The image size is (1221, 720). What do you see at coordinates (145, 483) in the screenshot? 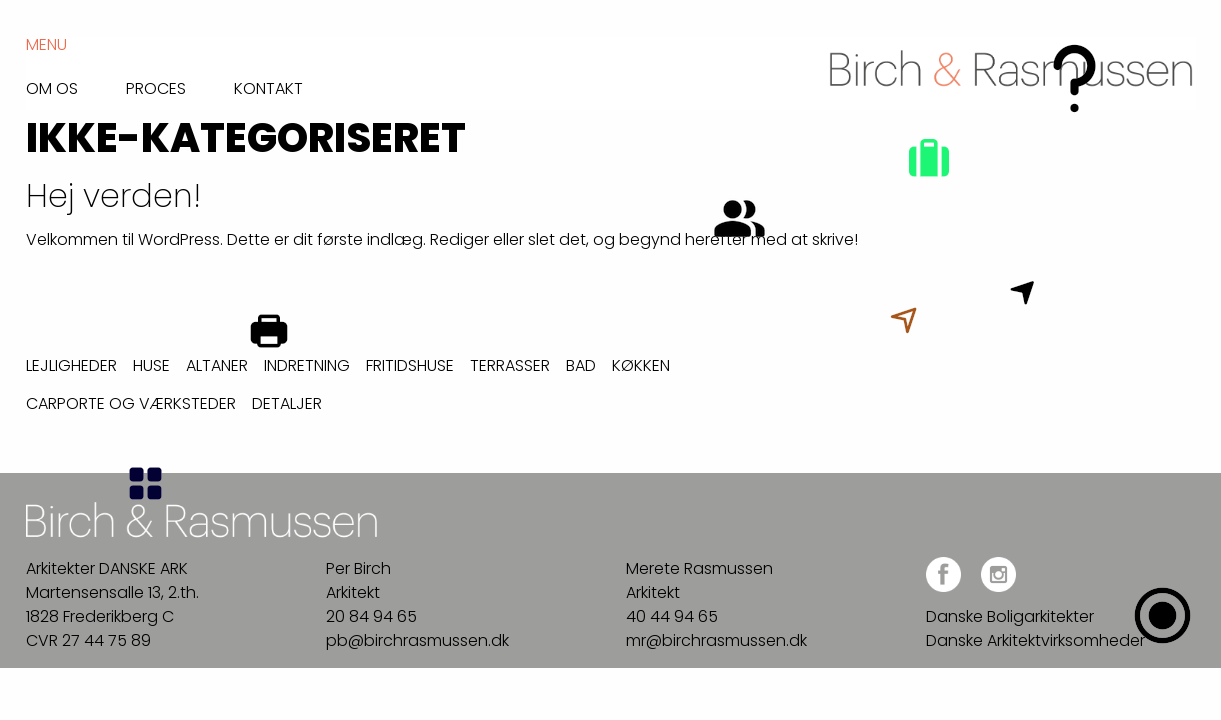
I see `view items in grid layout` at bounding box center [145, 483].